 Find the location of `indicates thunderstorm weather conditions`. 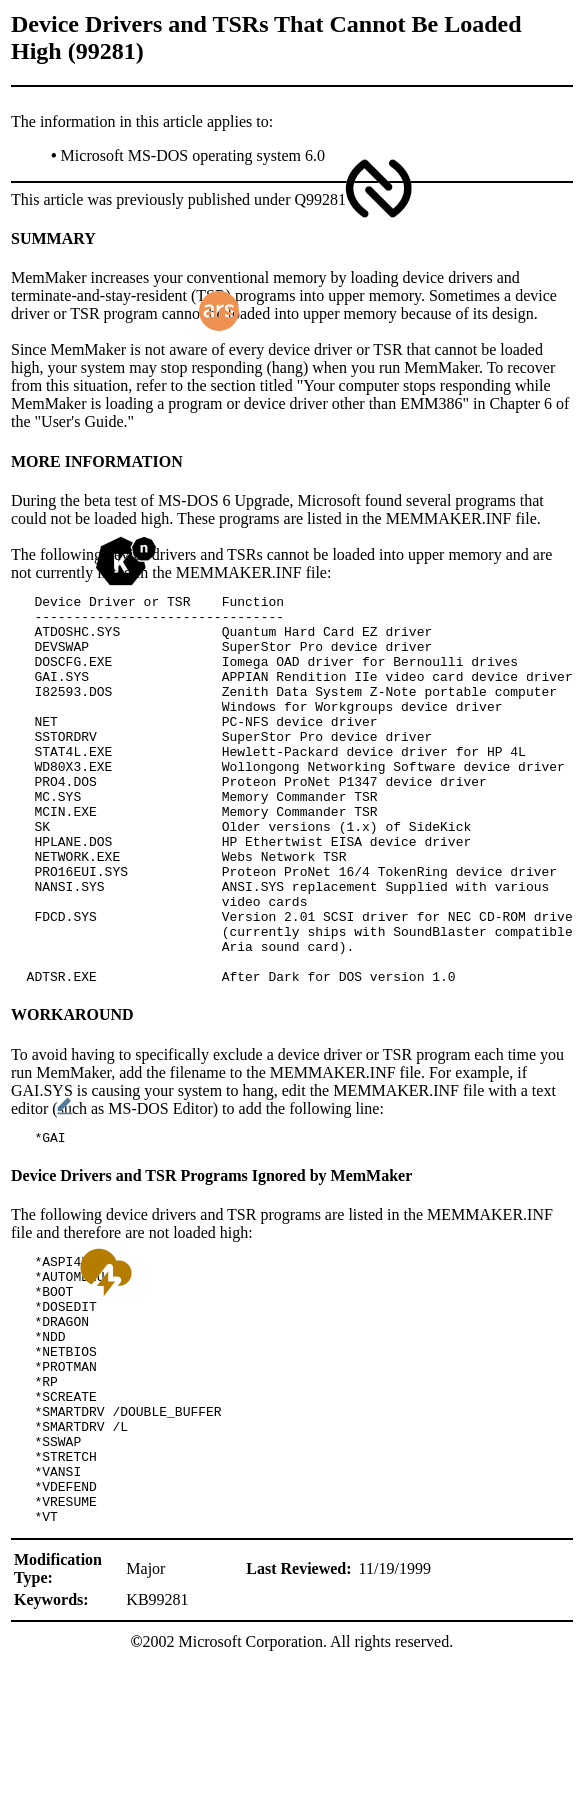

indicates thunderstorm weather conditions is located at coordinates (106, 1272).